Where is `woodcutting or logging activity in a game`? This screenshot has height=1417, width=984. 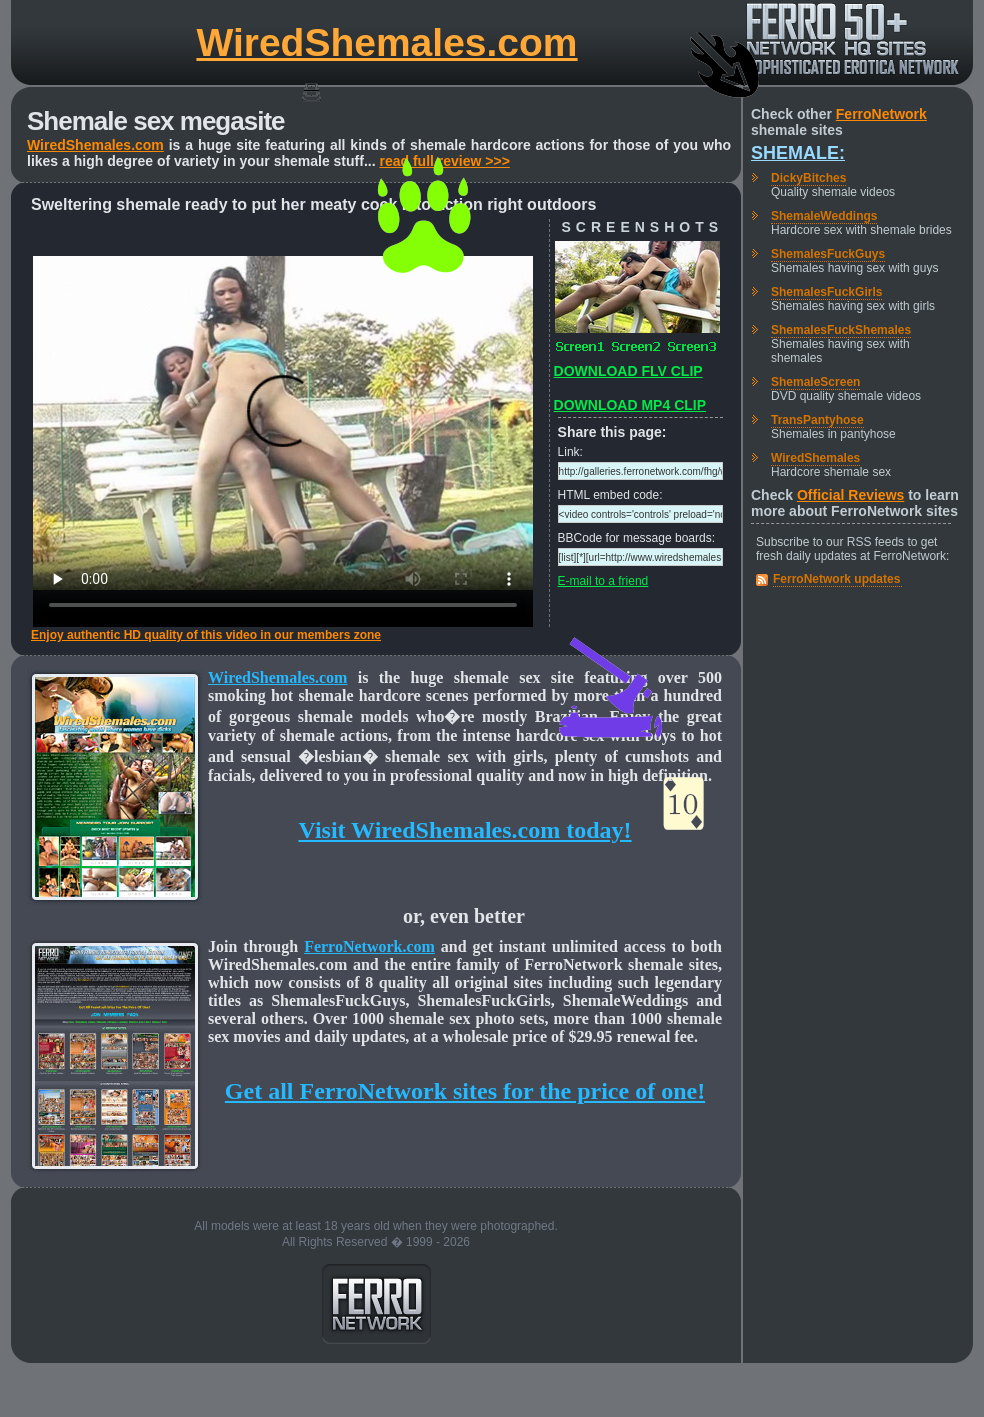
woodcutting or logging activity in a game is located at coordinates (610, 687).